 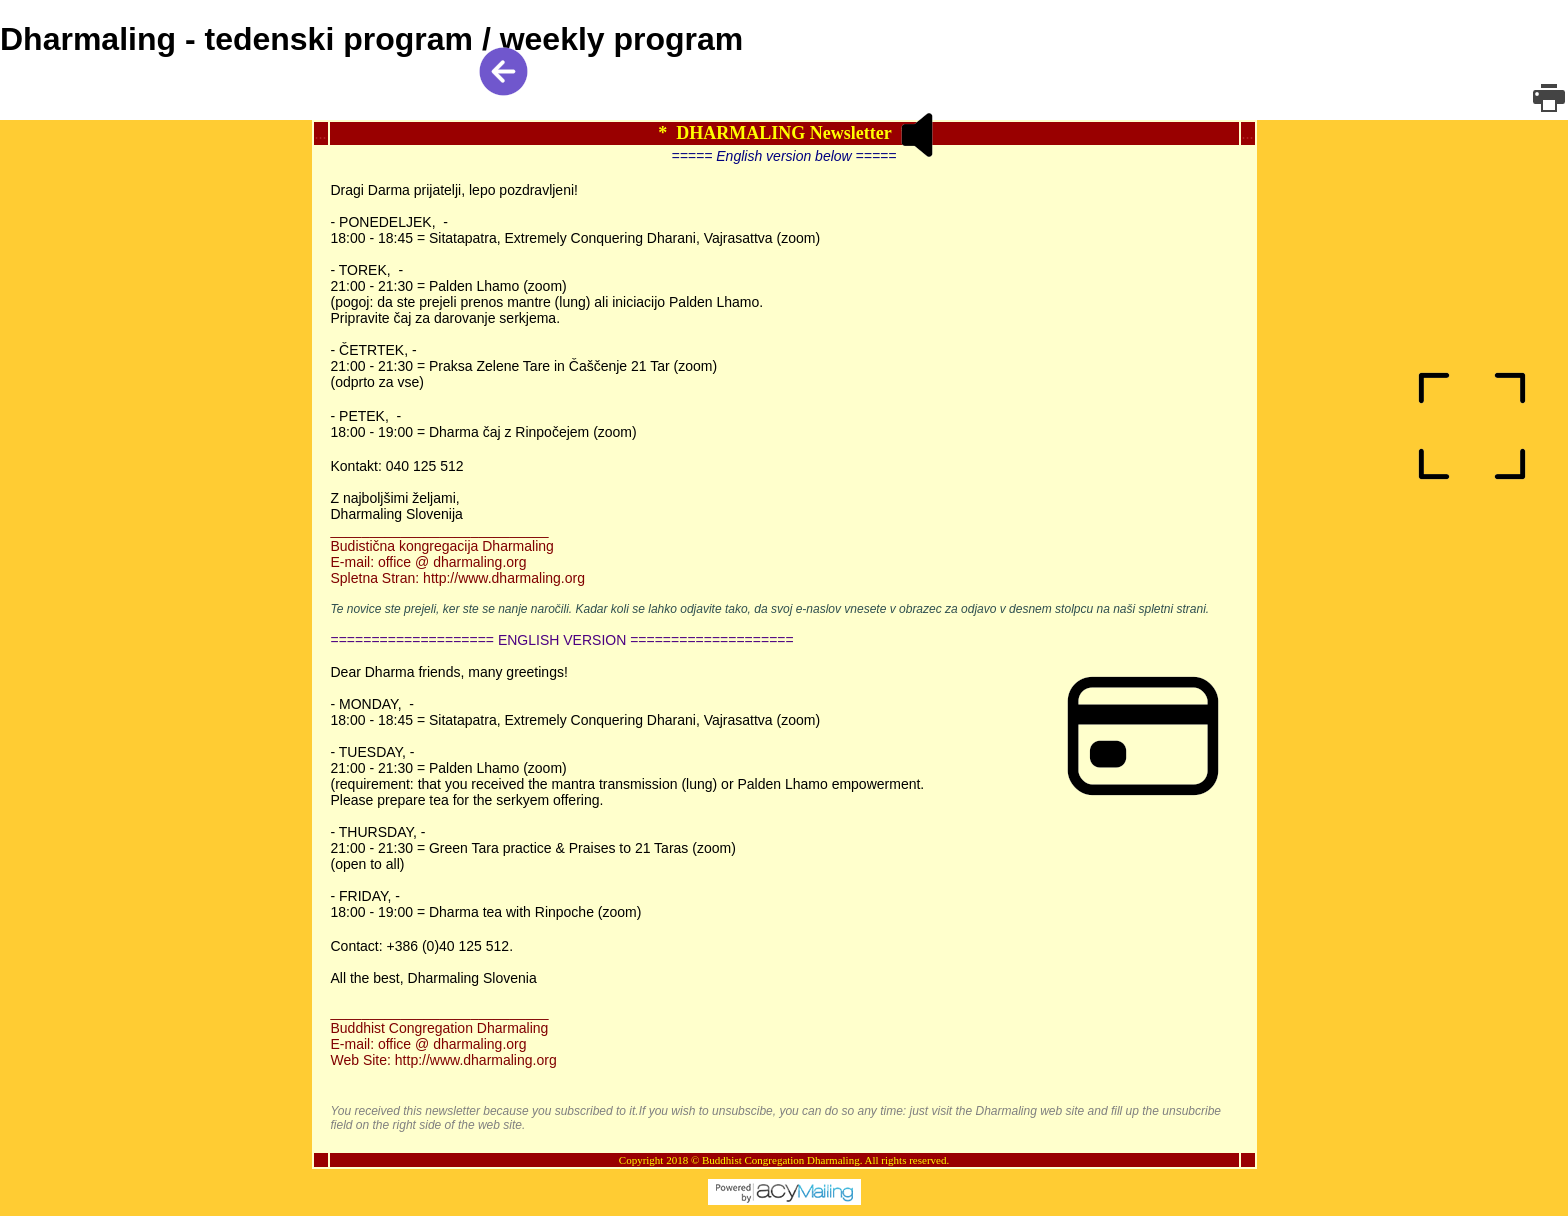 What do you see at coordinates (1472, 426) in the screenshot?
I see `expand to fullscreen mode` at bounding box center [1472, 426].